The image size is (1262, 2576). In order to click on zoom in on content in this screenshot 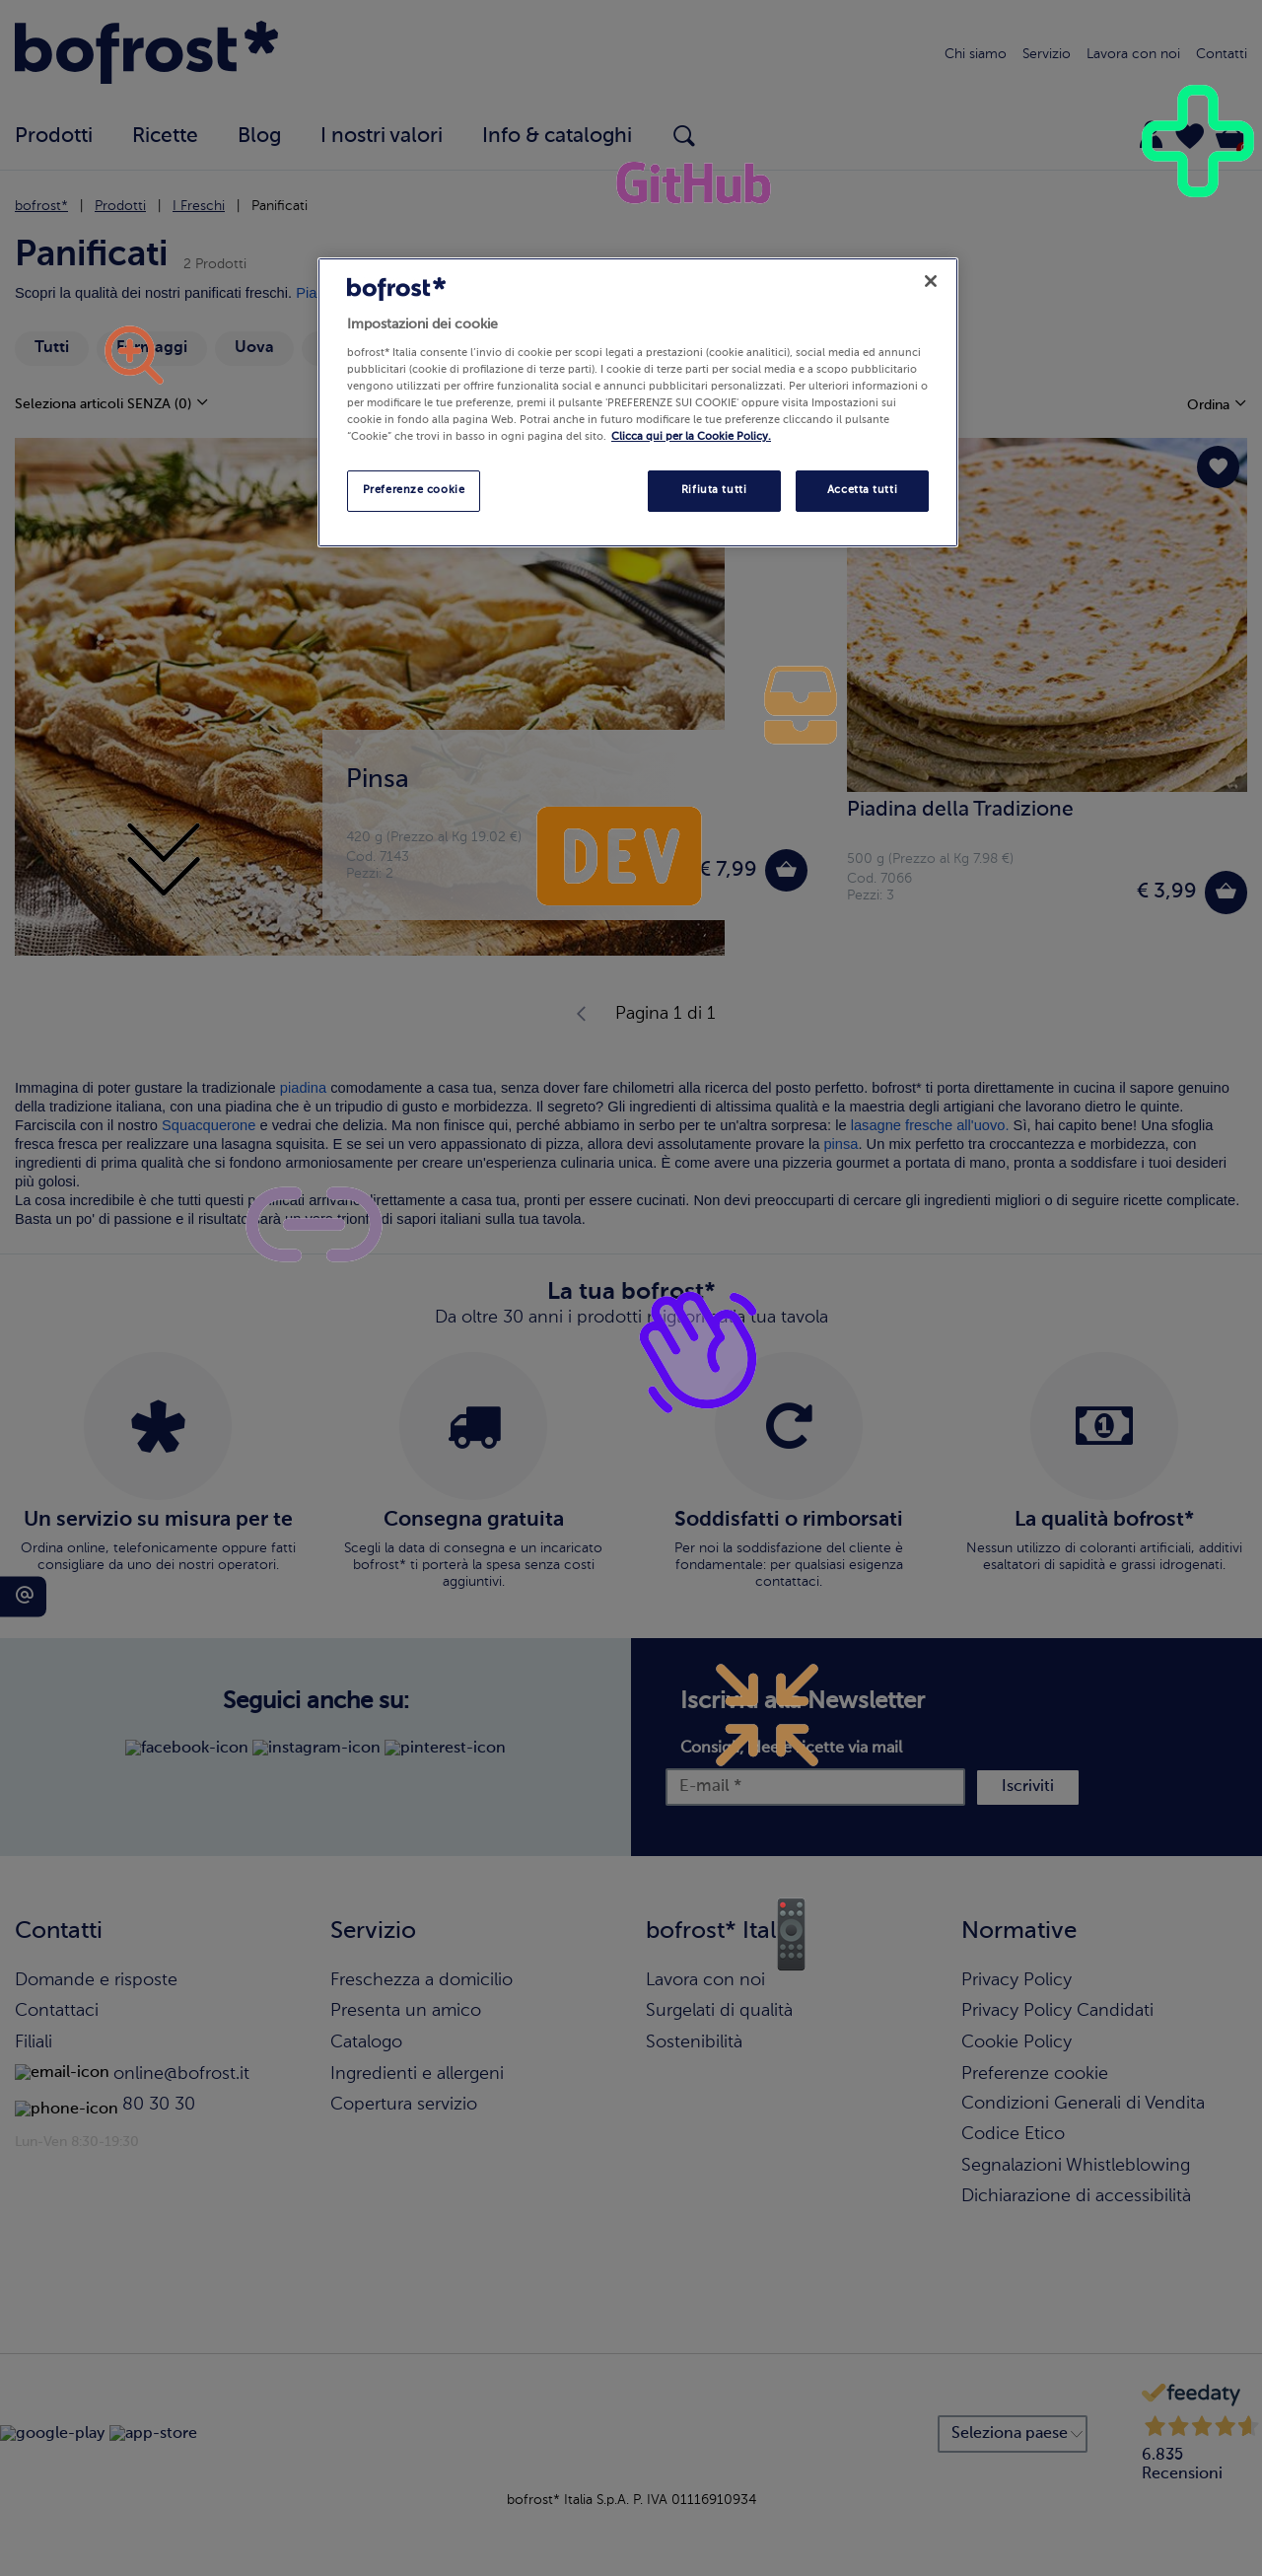, I will do `click(134, 355)`.